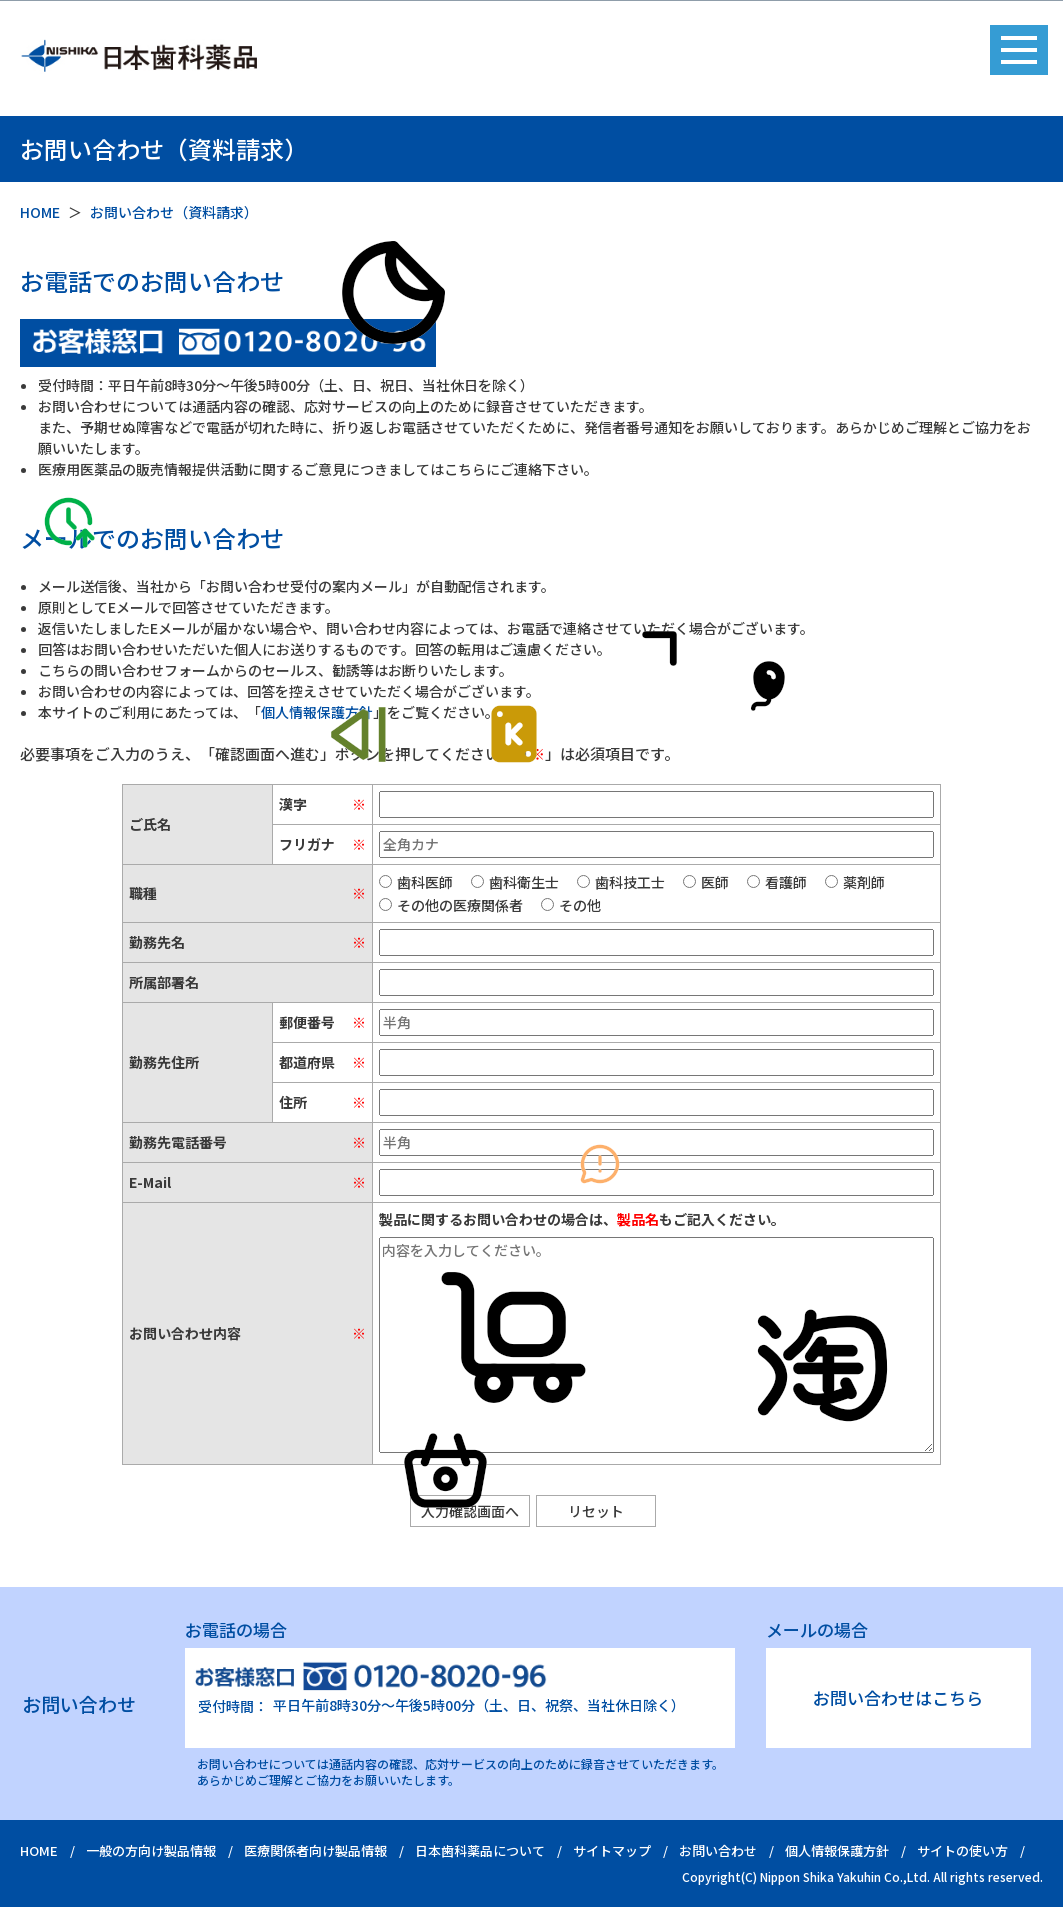  I want to click on king playing card in a card game app, so click(514, 734).